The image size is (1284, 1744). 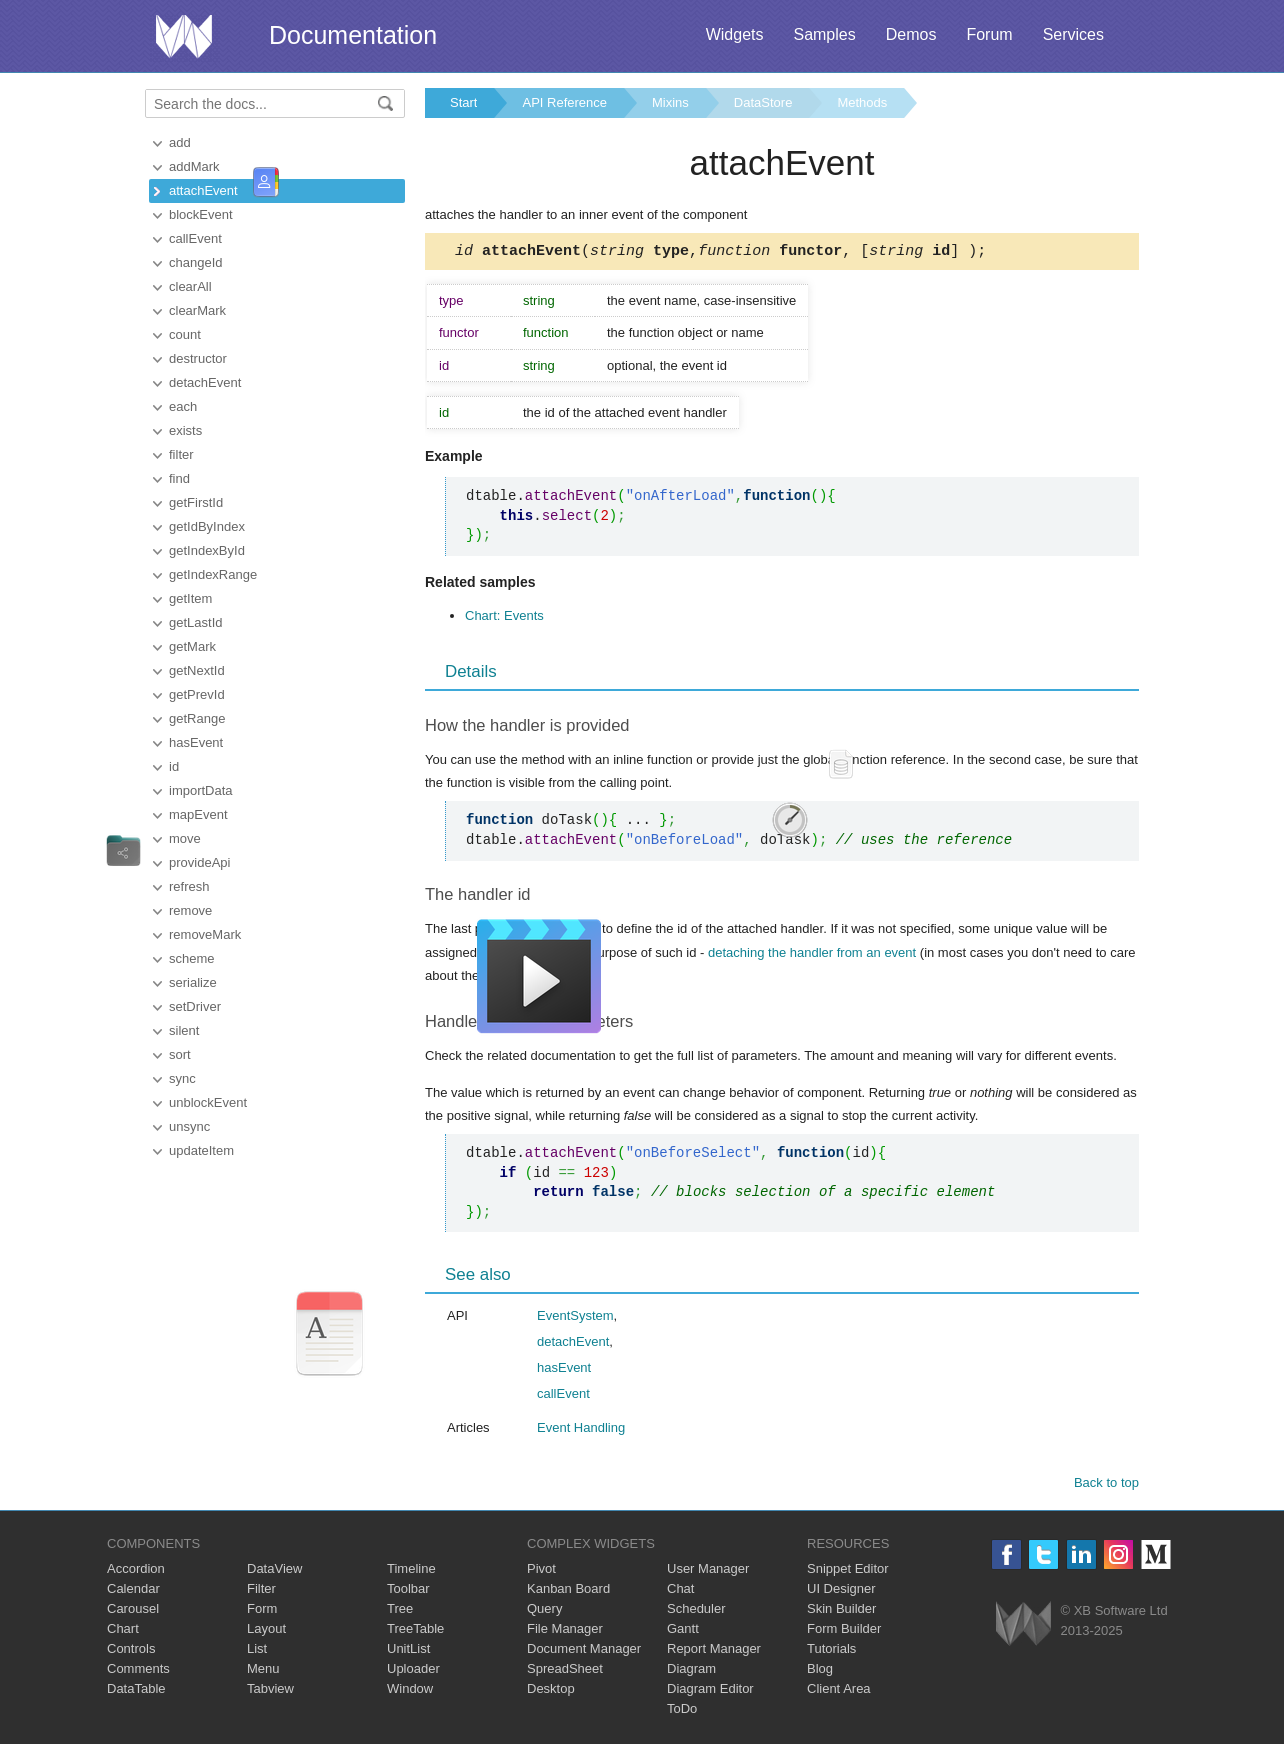 I want to click on open the contacts app, so click(x=266, y=182).